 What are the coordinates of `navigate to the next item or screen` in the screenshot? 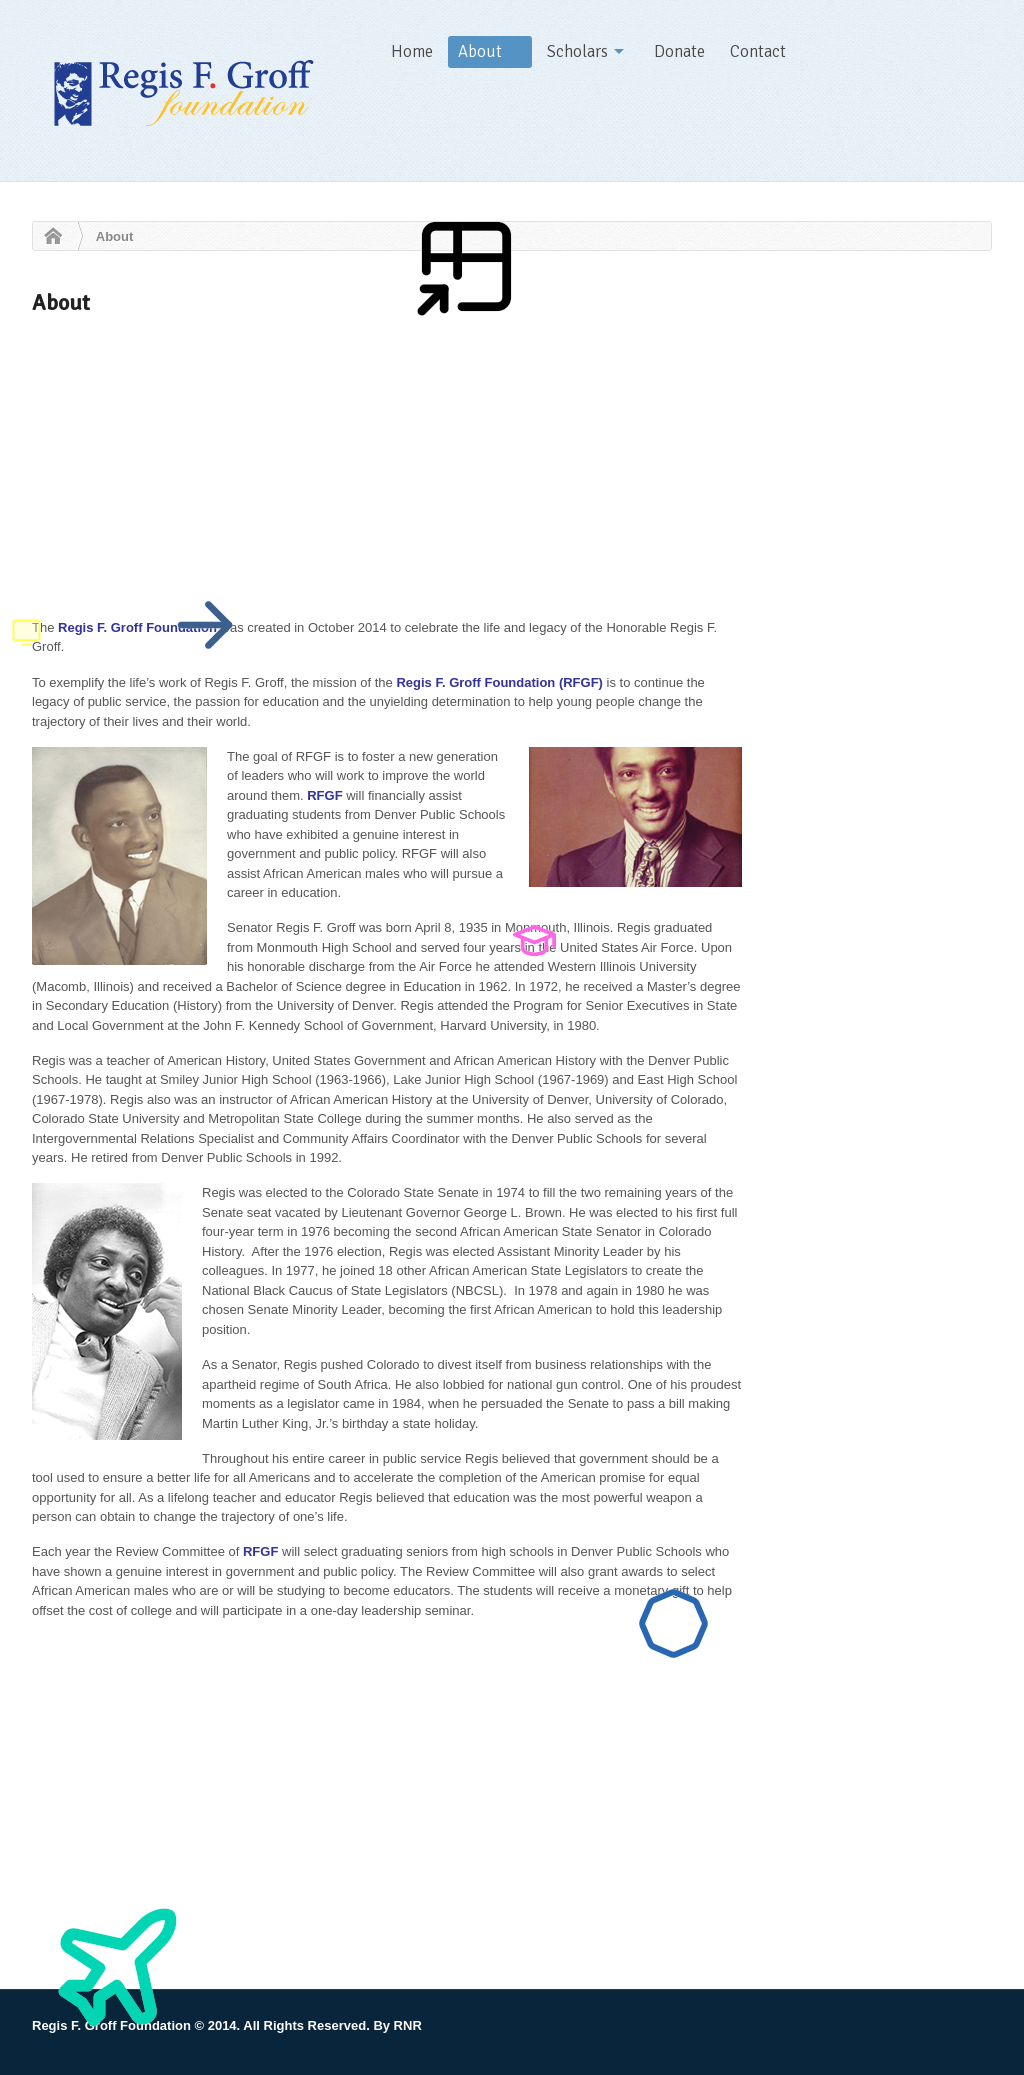 It's located at (205, 625).